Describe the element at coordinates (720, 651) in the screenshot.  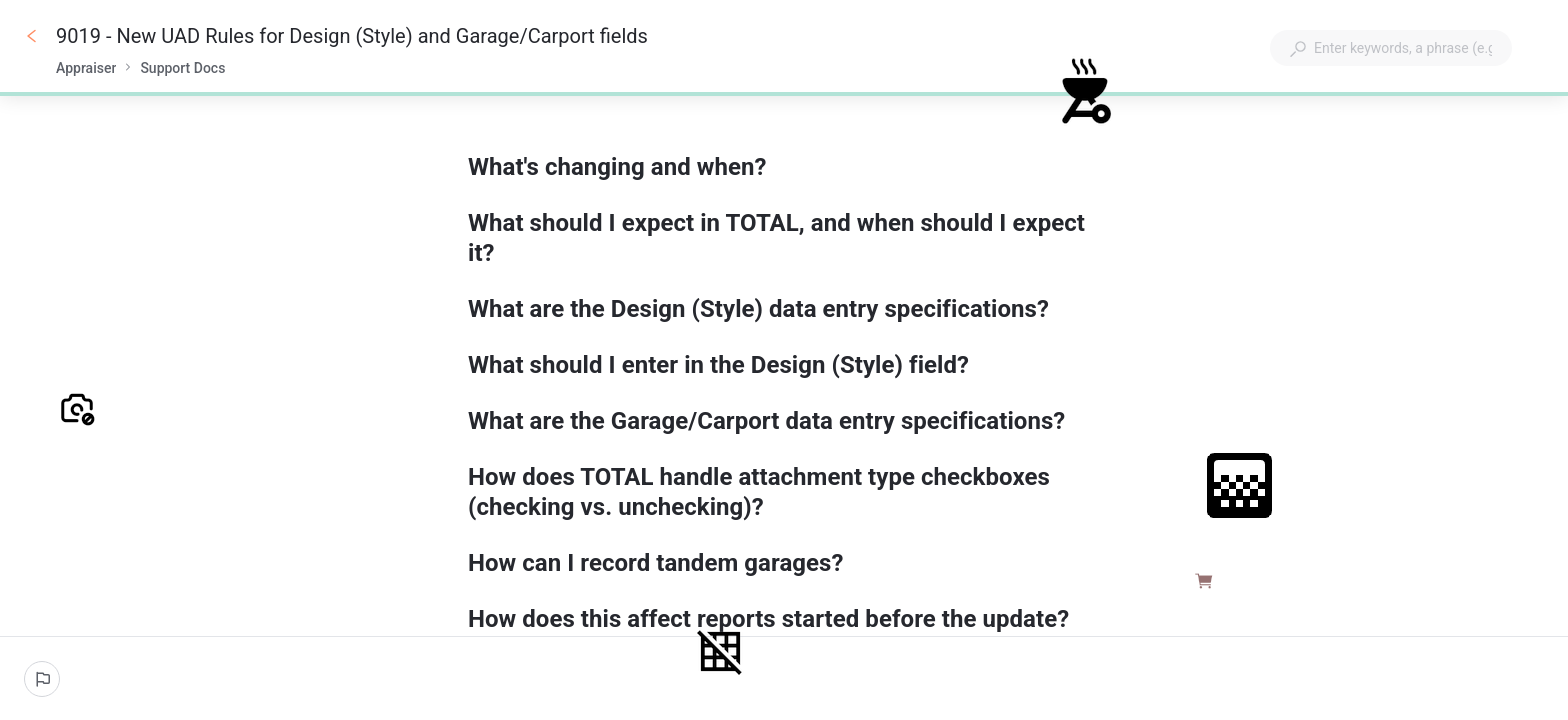
I see `disable grid view` at that location.